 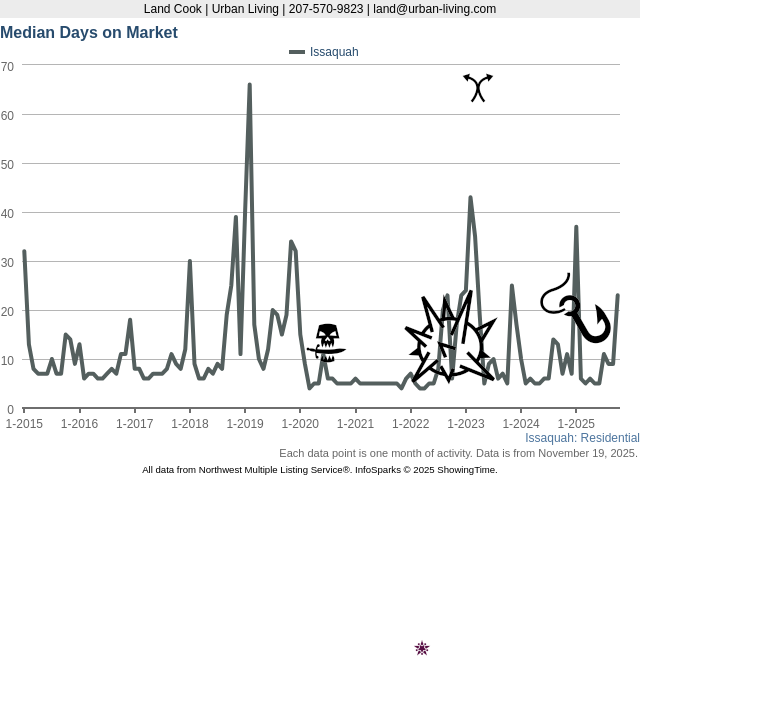 I want to click on split or divide content into multiple paths, so click(x=478, y=88).